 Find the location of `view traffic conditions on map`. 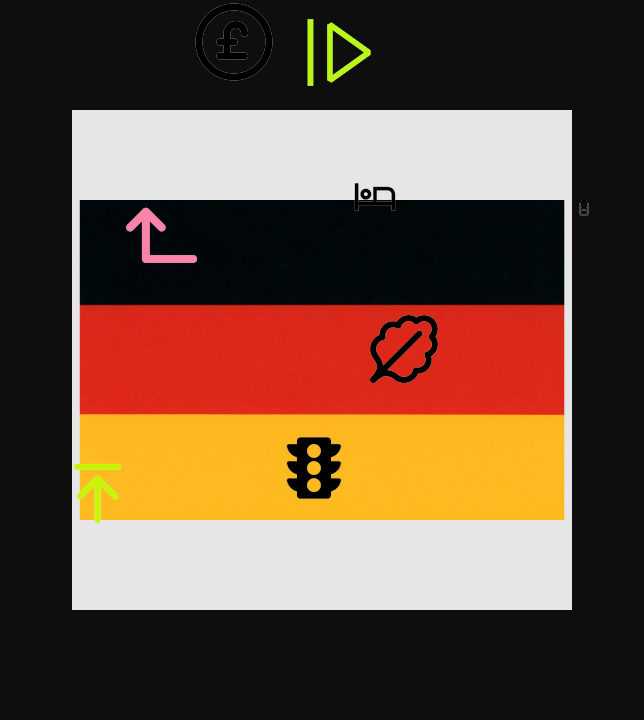

view traffic conditions on map is located at coordinates (314, 468).